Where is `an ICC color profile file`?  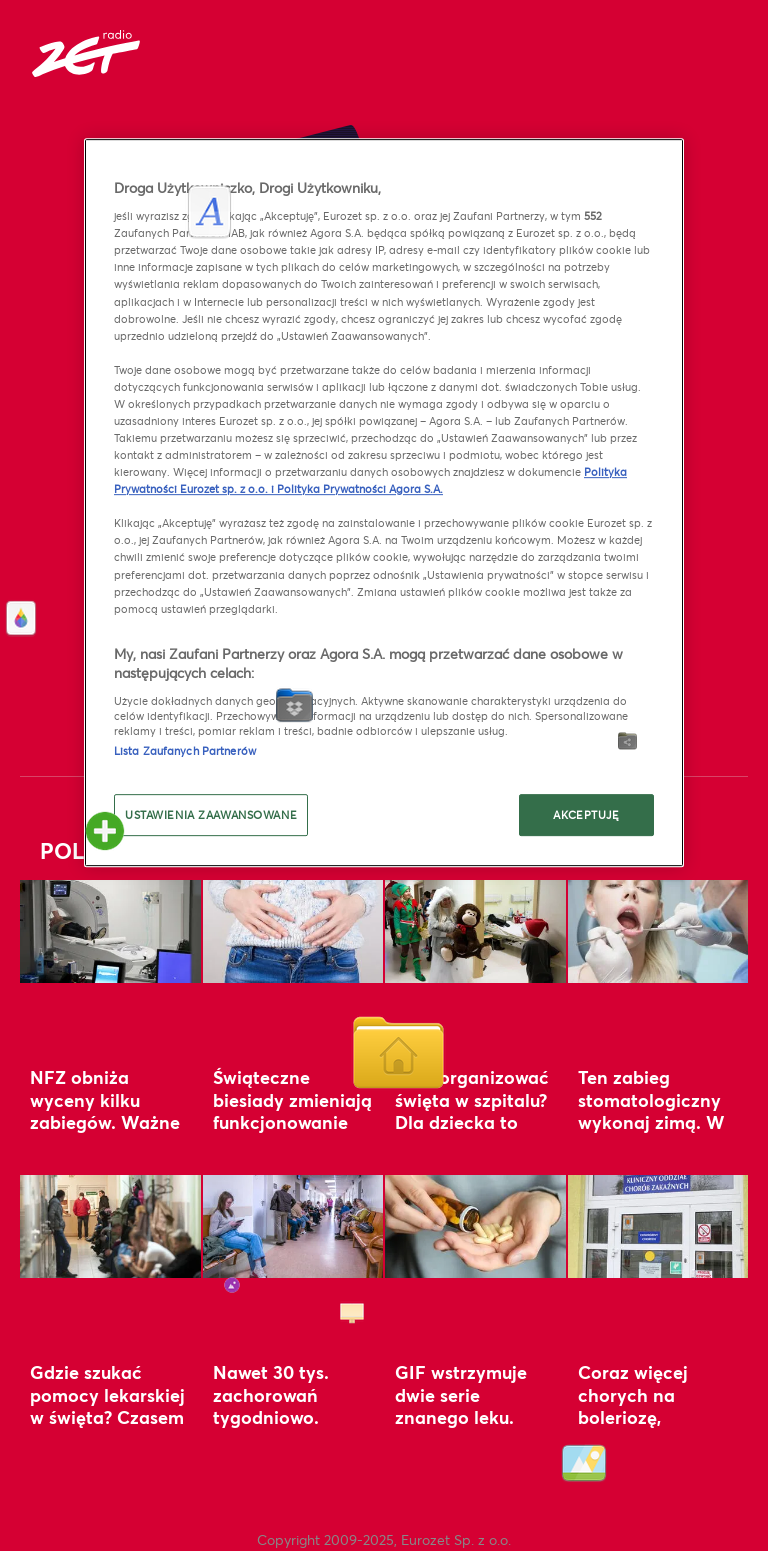
an ICC color profile file is located at coordinates (21, 618).